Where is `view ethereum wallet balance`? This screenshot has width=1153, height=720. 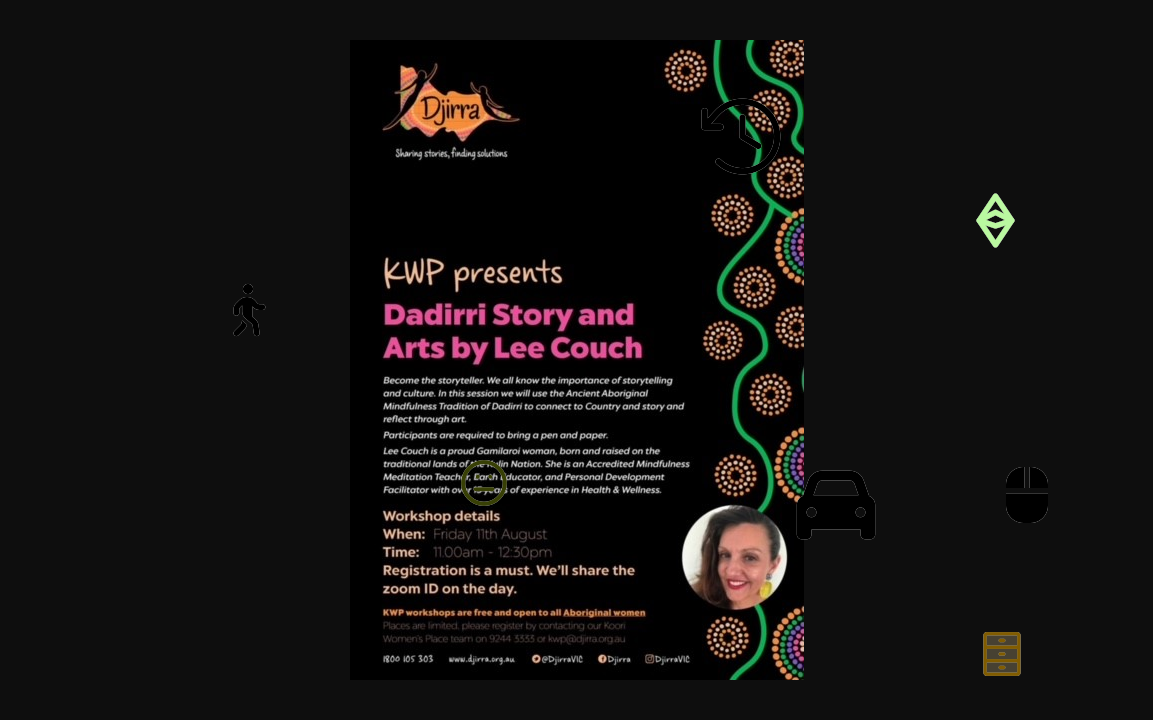 view ethereum wallet balance is located at coordinates (995, 220).